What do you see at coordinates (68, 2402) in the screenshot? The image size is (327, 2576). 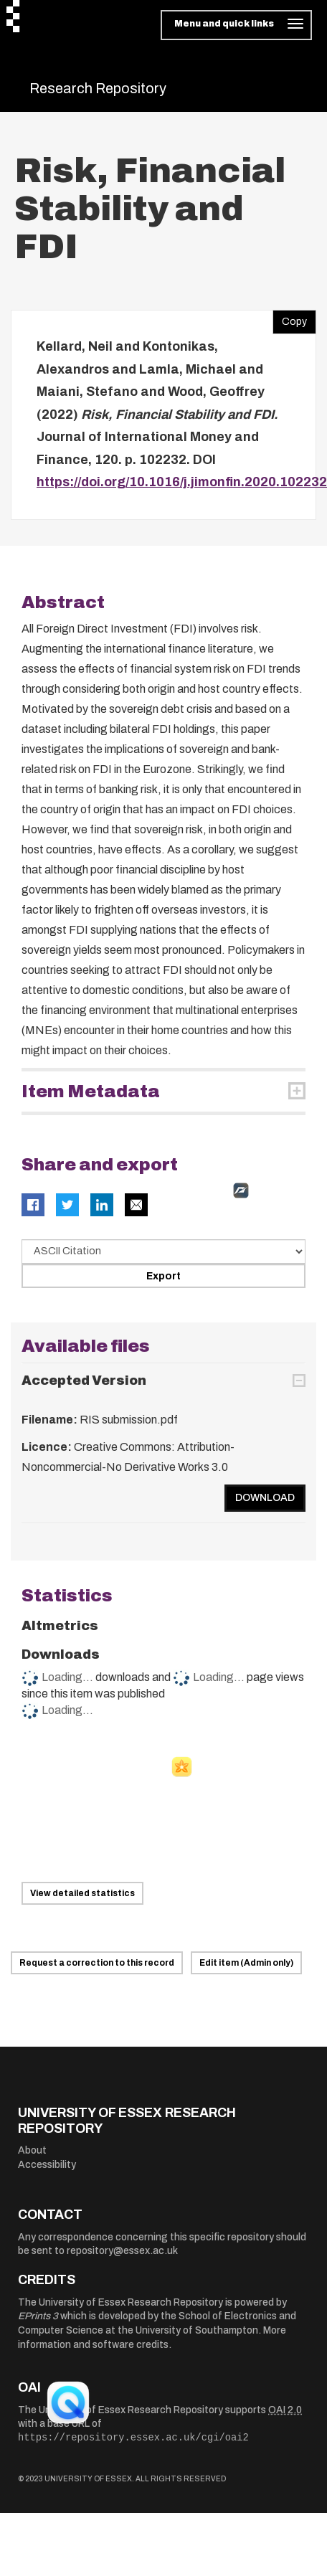 I see `open SMPlayer media player` at bounding box center [68, 2402].